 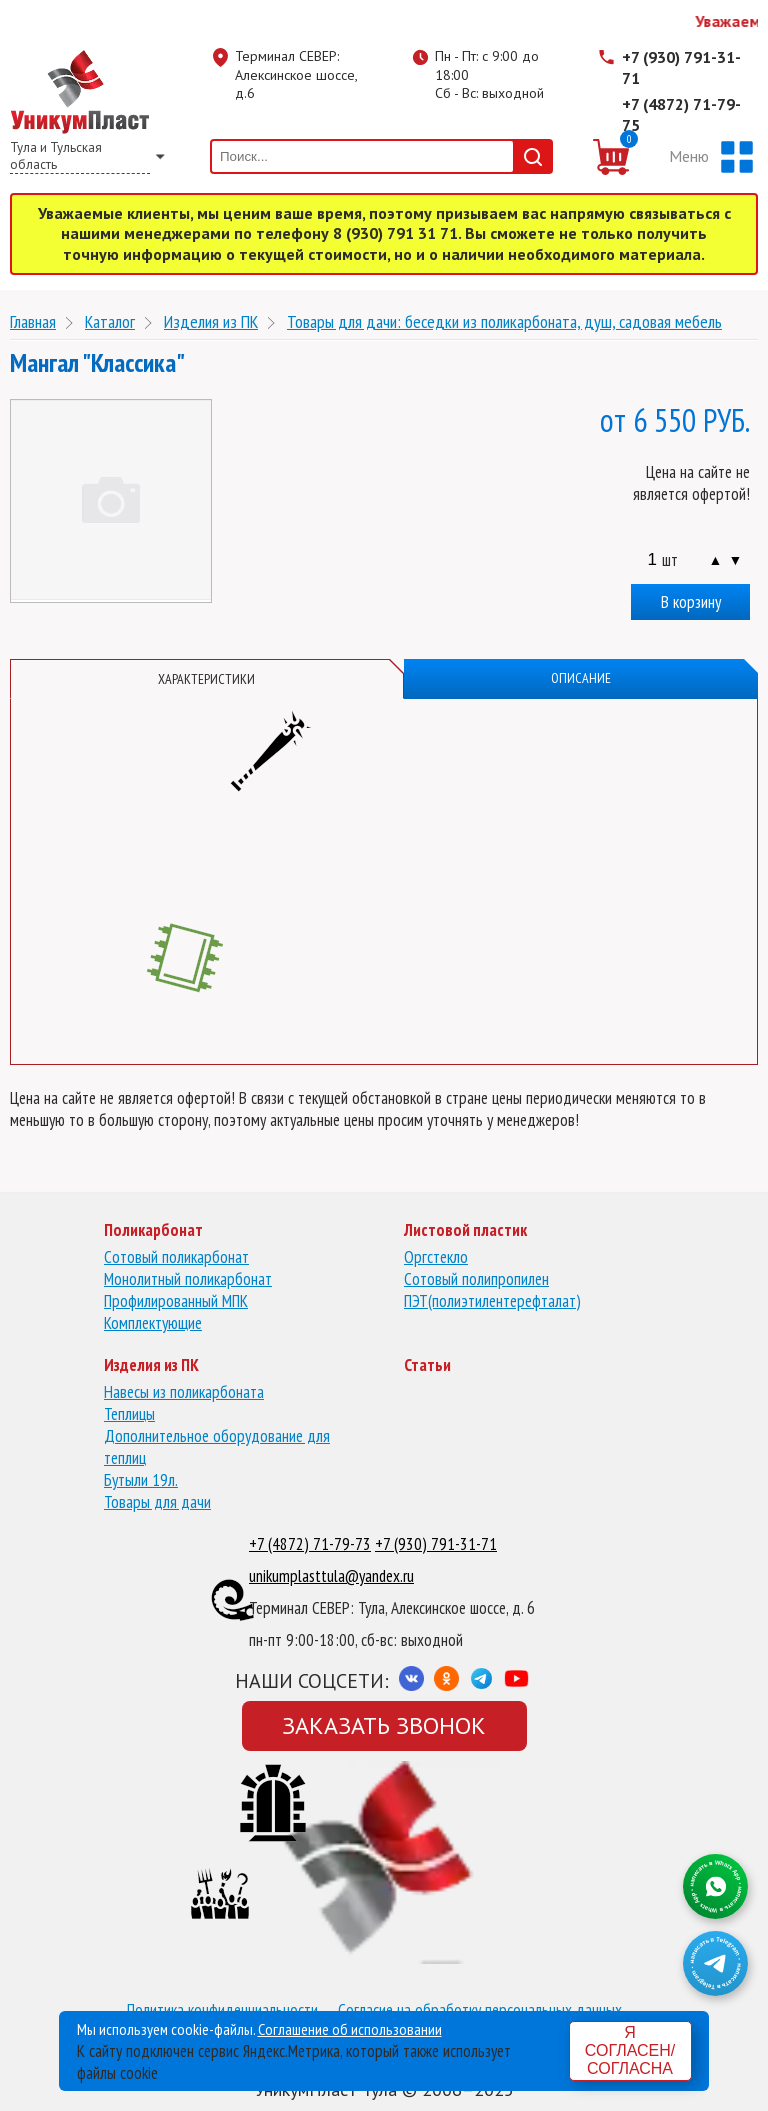 What do you see at coordinates (184, 958) in the screenshot?
I see `view hardware or processor information` at bounding box center [184, 958].